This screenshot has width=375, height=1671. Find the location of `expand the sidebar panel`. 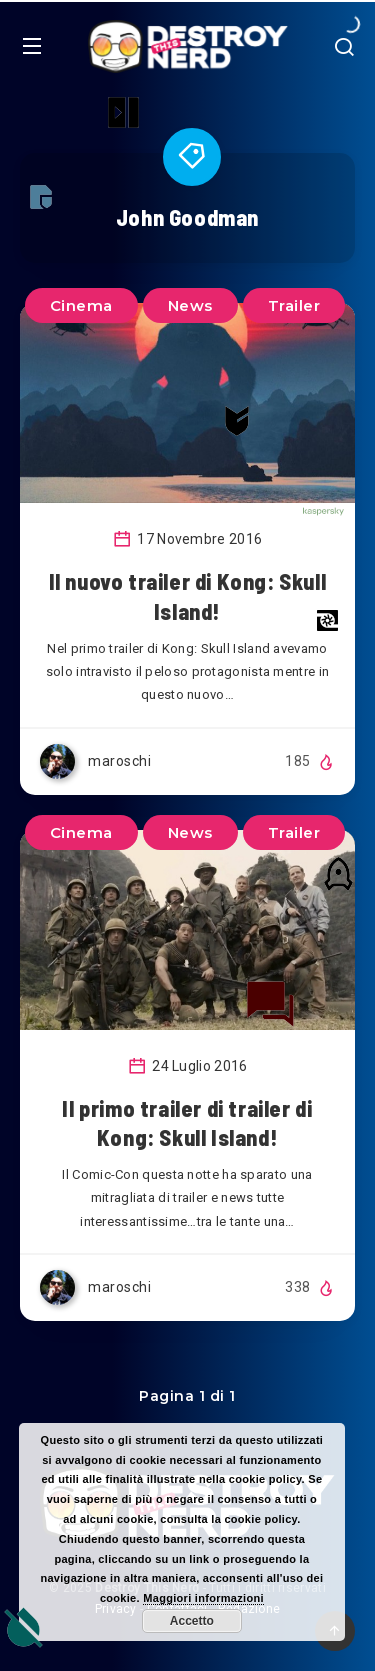

expand the sidebar panel is located at coordinates (123, 112).